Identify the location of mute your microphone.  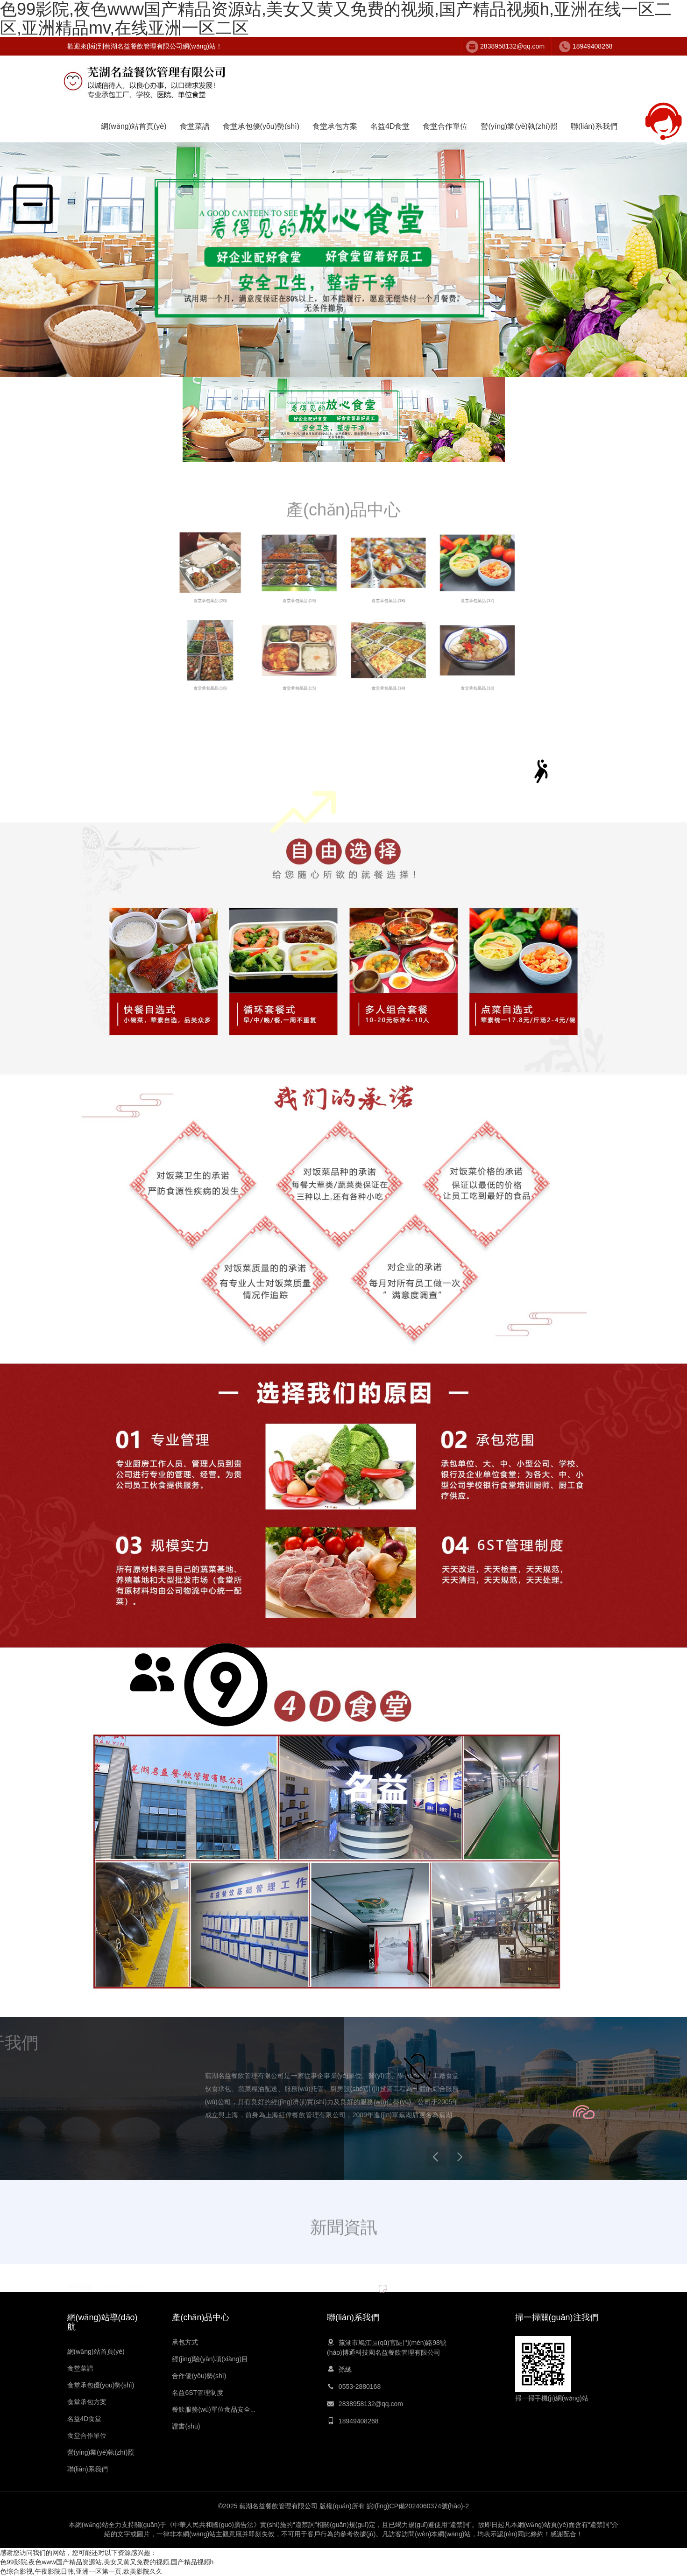
(418, 2071).